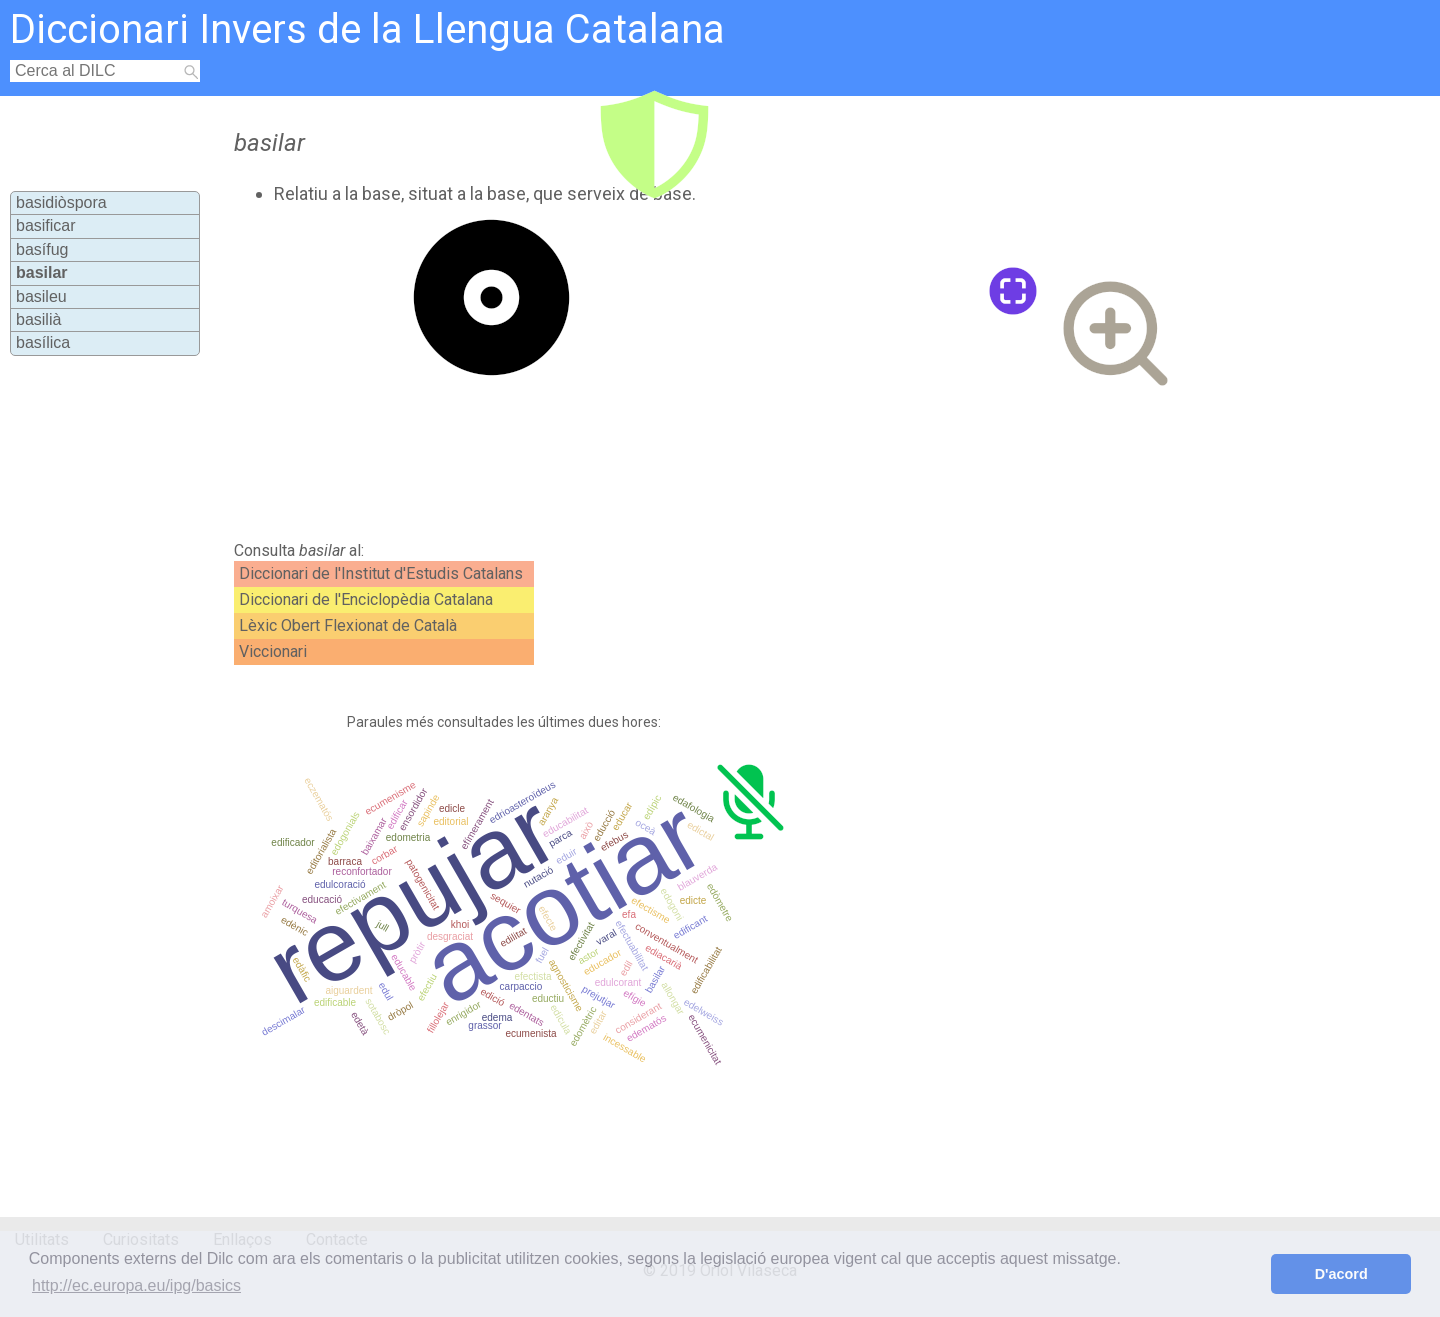 The width and height of the screenshot is (1440, 1317). I want to click on tap to scan a QR code or barcode, so click(1013, 291).